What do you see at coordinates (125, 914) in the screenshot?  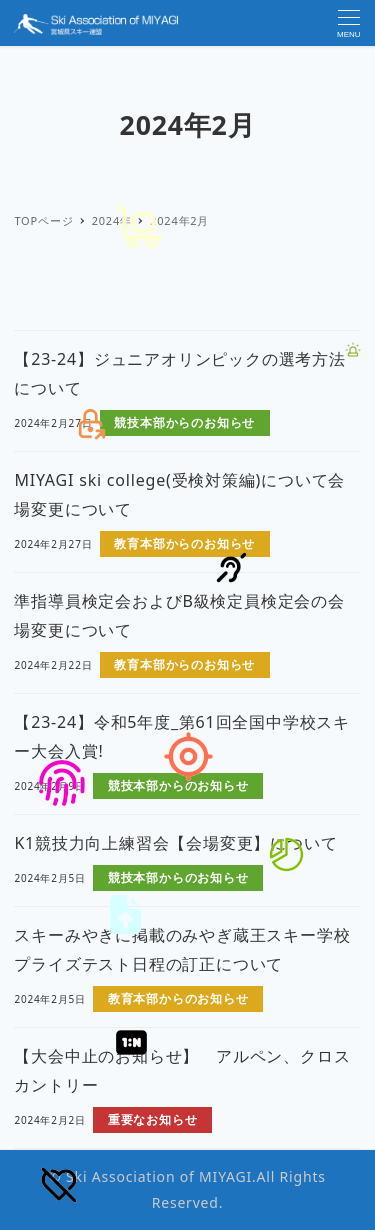 I see `upload a file` at bounding box center [125, 914].